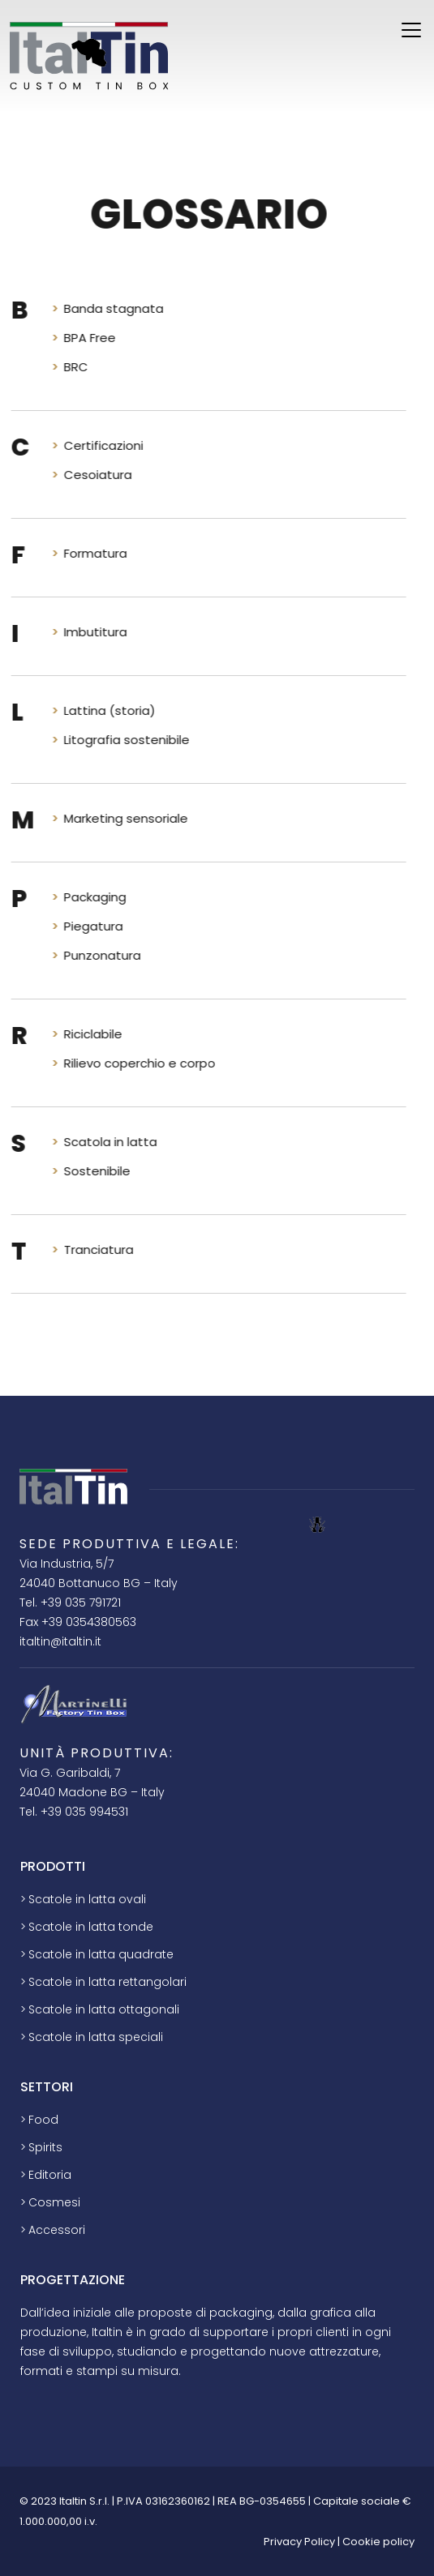 This screenshot has height=2576, width=434. Describe the element at coordinates (89, 53) in the screenshot. I see `select Belgium as country or region` at that location.